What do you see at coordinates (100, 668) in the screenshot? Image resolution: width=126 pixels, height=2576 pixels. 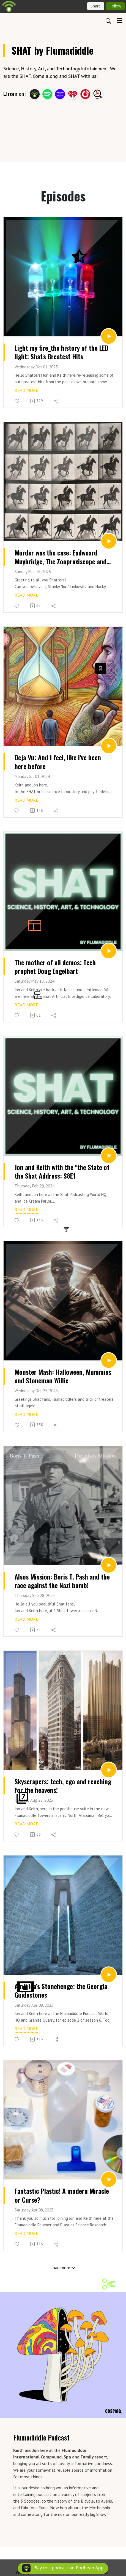 I see `select text formatting option A` at bounding box center [100, 668].